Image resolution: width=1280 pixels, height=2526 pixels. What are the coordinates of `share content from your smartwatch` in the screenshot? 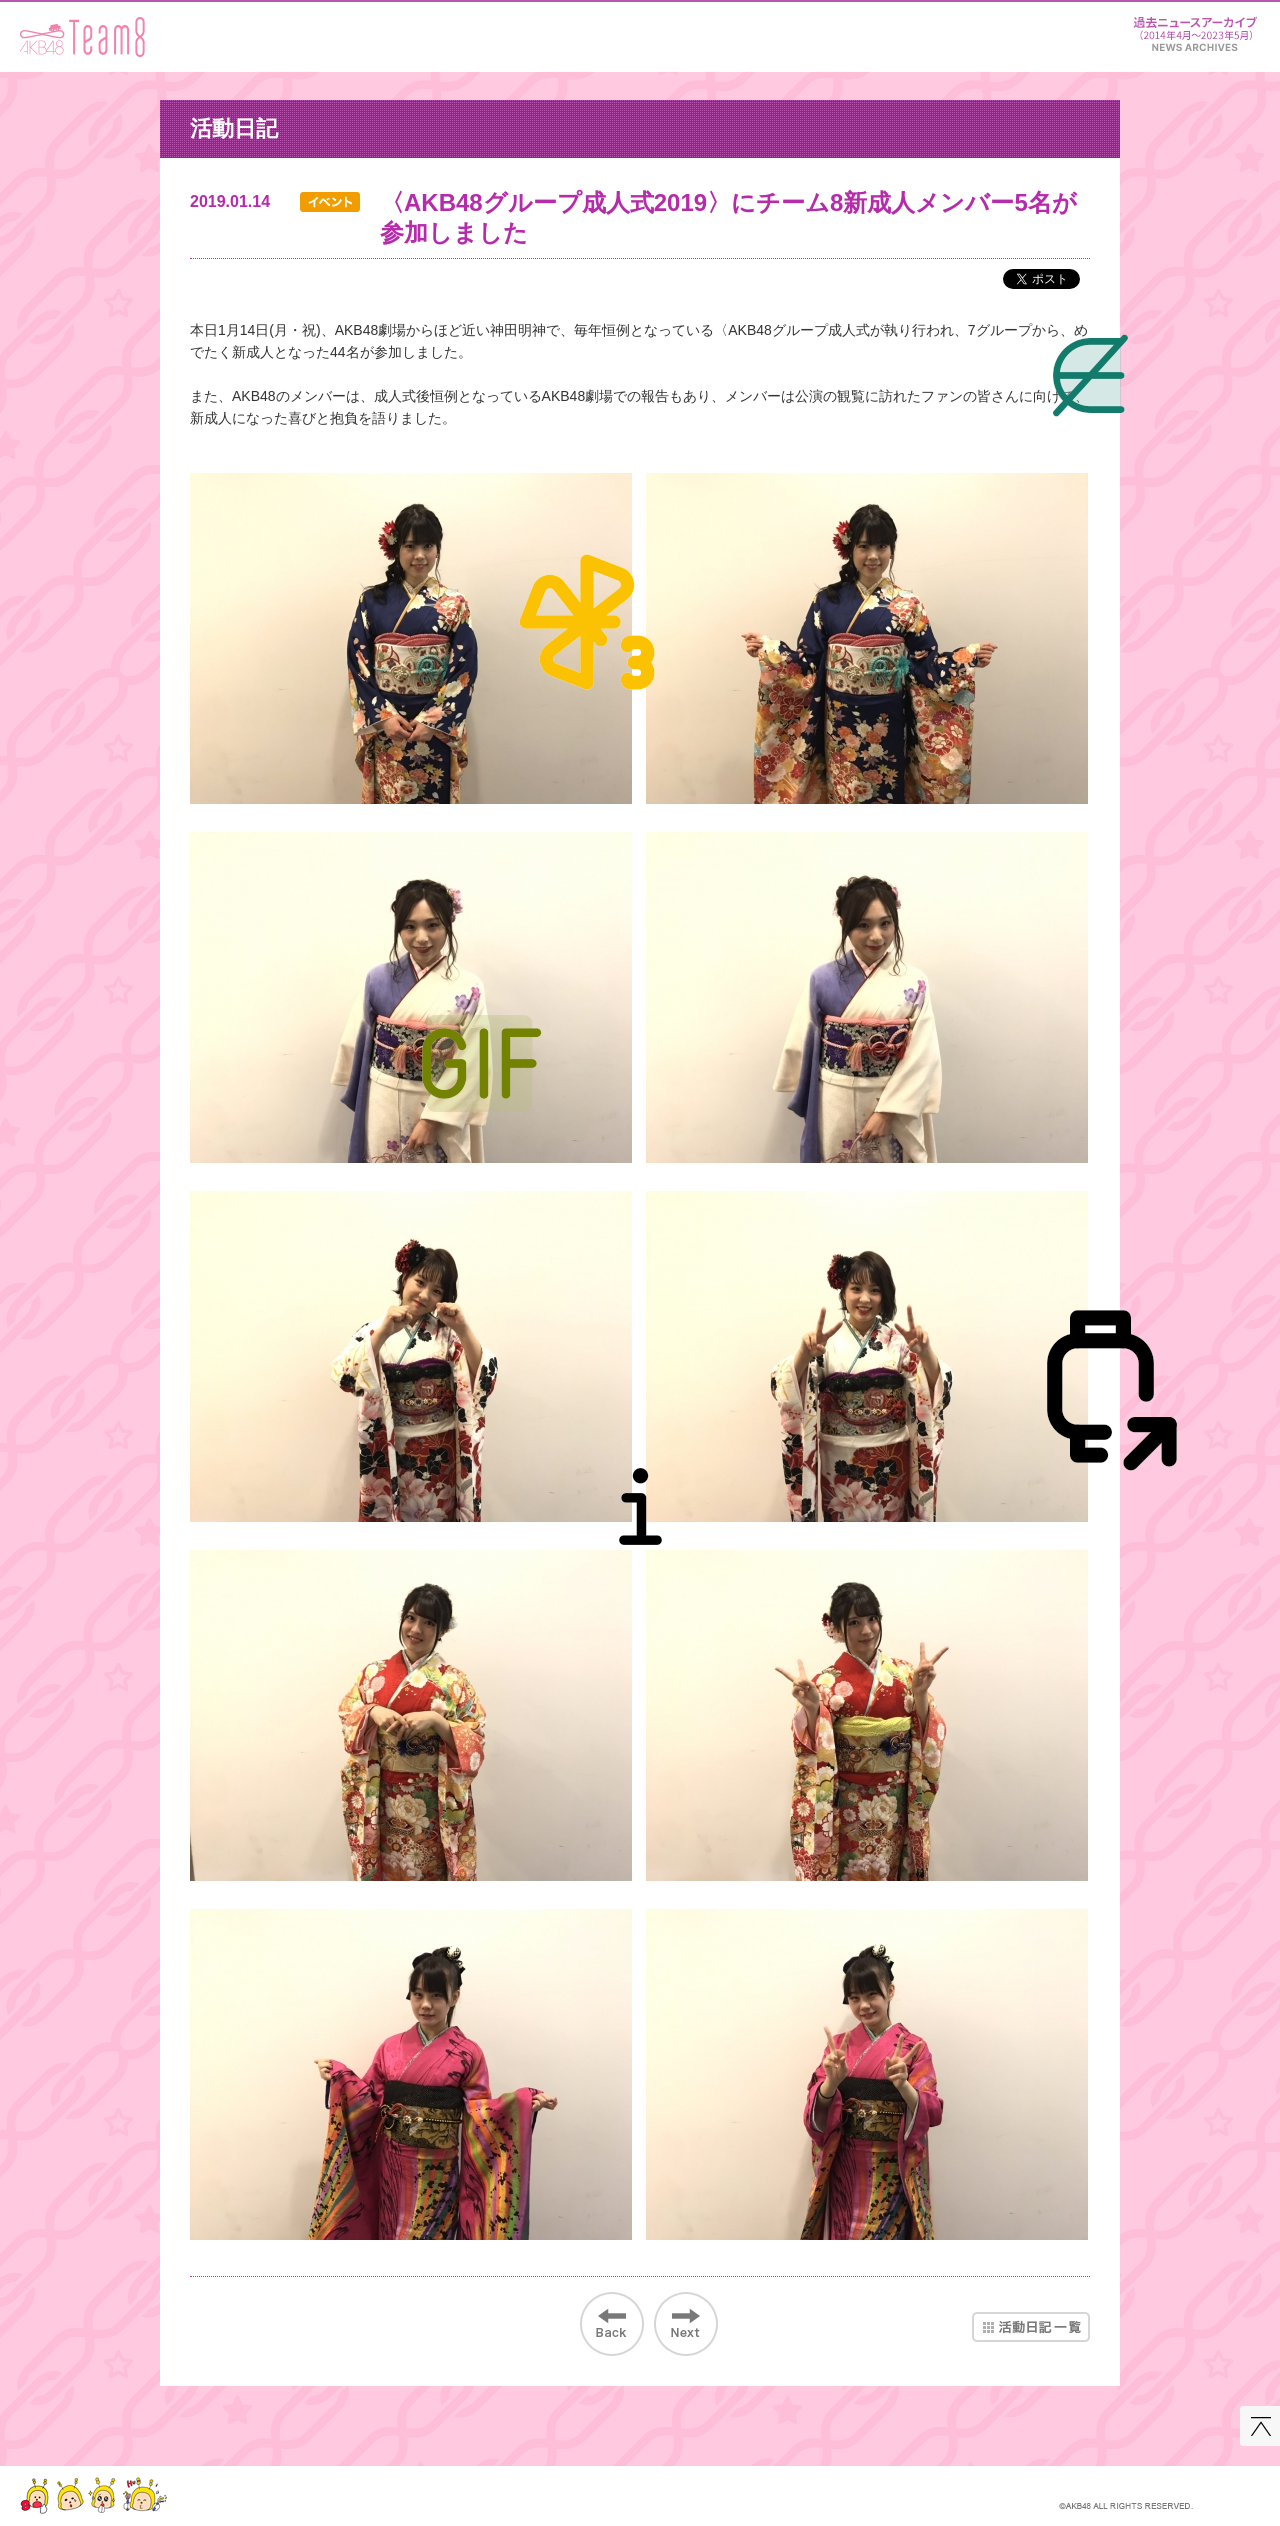 It's located at (1100, 1386).